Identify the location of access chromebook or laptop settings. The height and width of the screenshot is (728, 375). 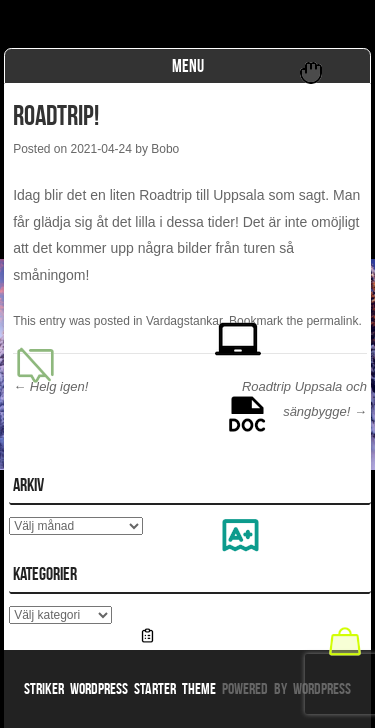
(238, 340).